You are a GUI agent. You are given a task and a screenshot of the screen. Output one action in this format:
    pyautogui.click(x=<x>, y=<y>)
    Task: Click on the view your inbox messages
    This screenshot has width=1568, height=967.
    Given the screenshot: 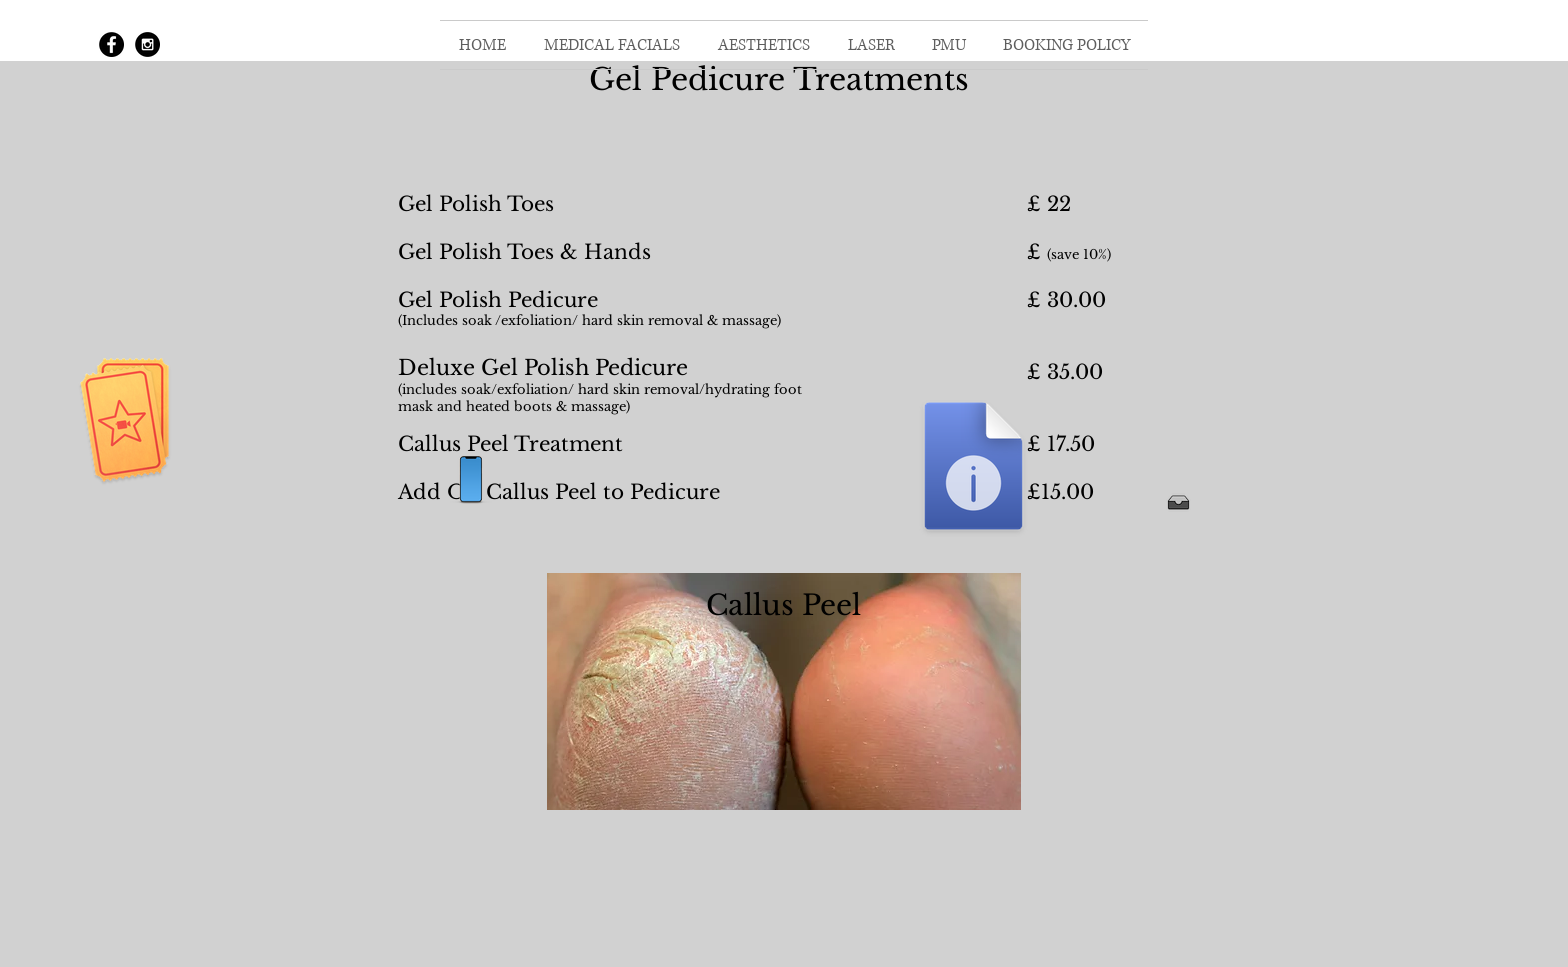 What is the action you would take?
    pyautogui.click(x=1178, y=502)
    